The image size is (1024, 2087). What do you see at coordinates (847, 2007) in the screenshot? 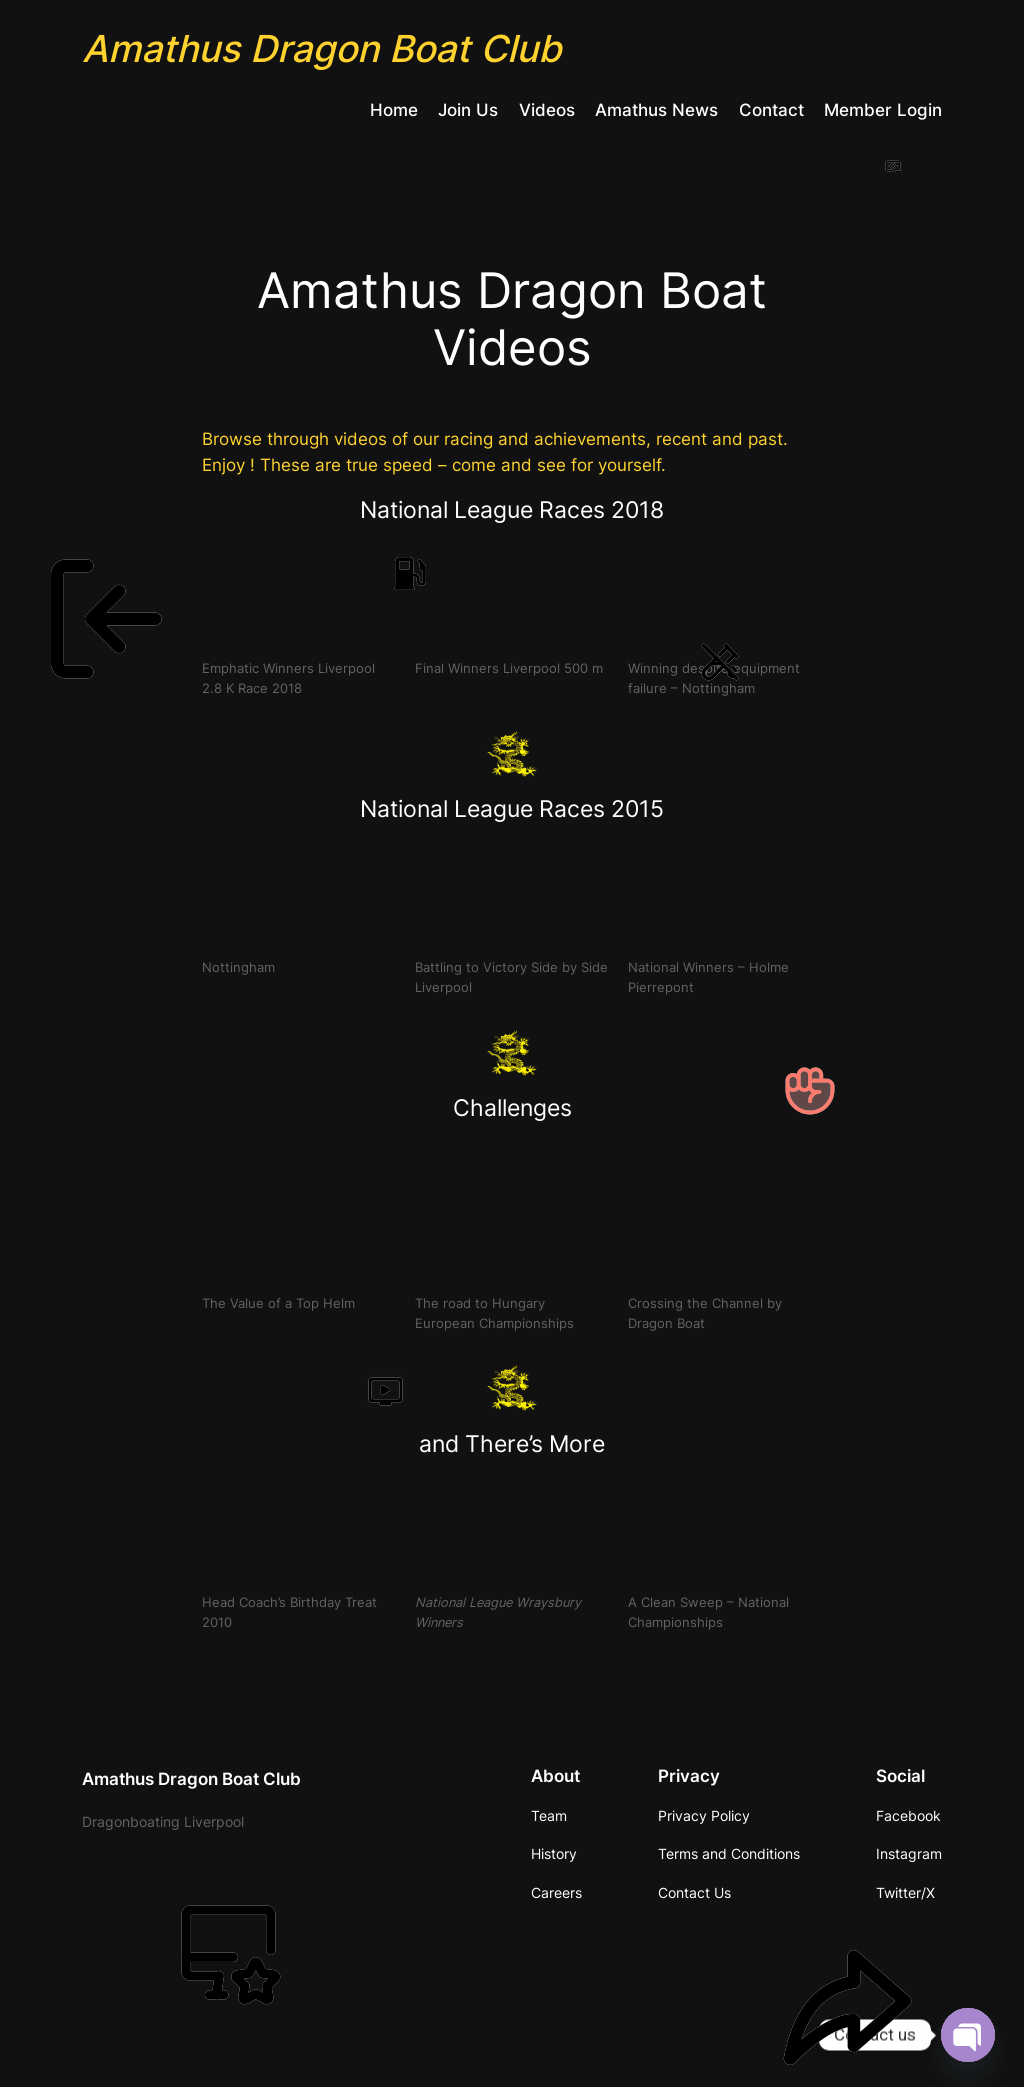
I see `share content with others` at bounding box center [847, 2007].